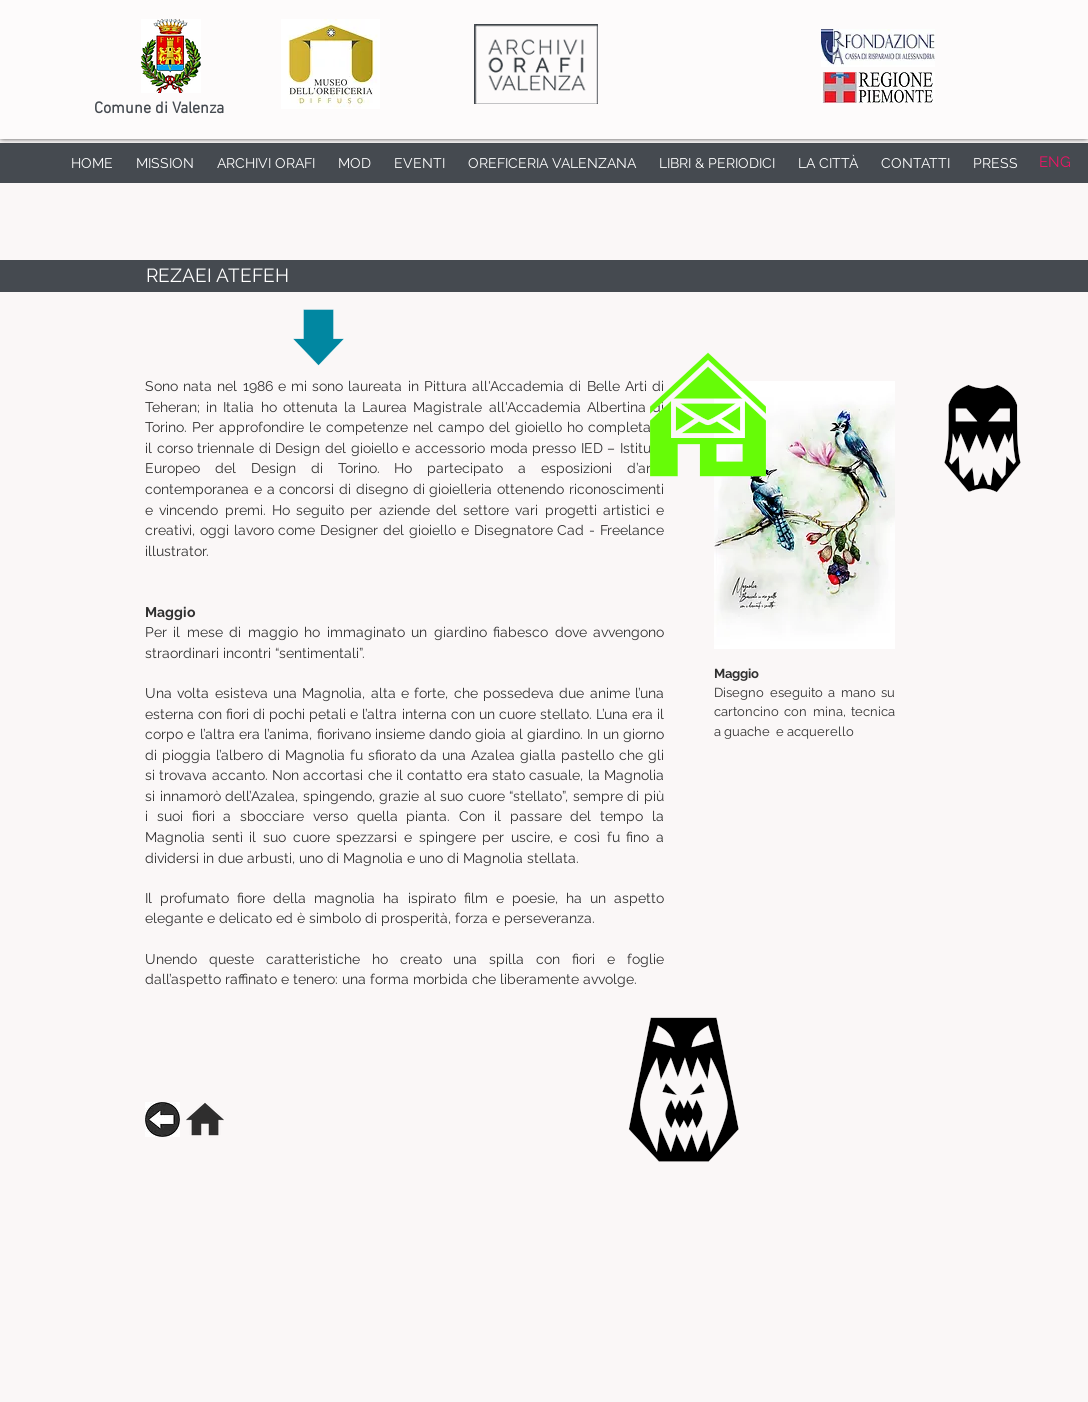  Describe the element at coordinates (318, 337) in the screenshot. I see `download a file or content` at that location.